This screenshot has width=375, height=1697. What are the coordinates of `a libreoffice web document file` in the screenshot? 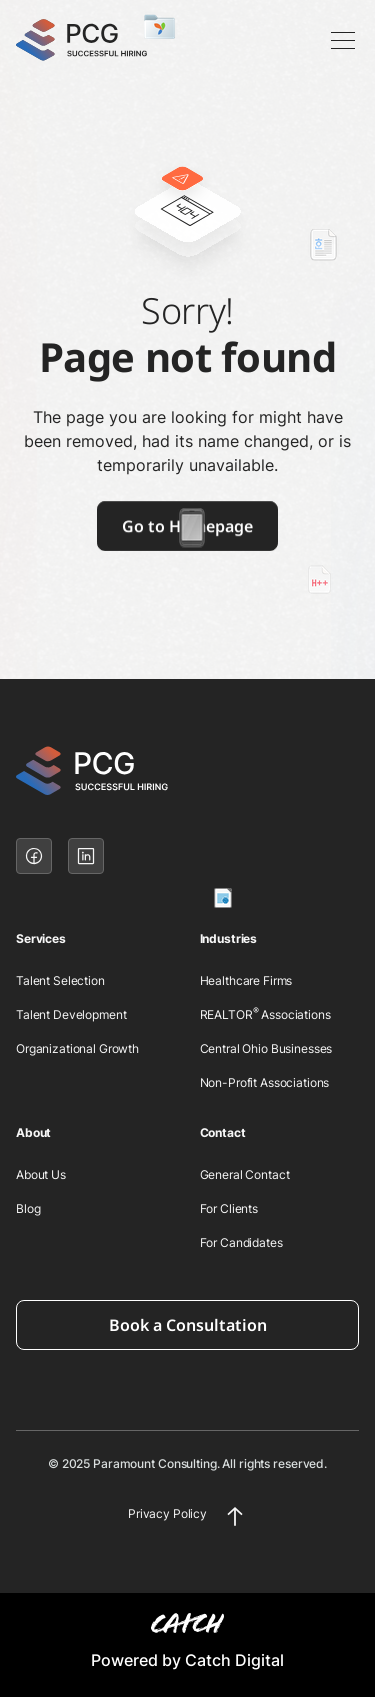 It's located at (223, 898).